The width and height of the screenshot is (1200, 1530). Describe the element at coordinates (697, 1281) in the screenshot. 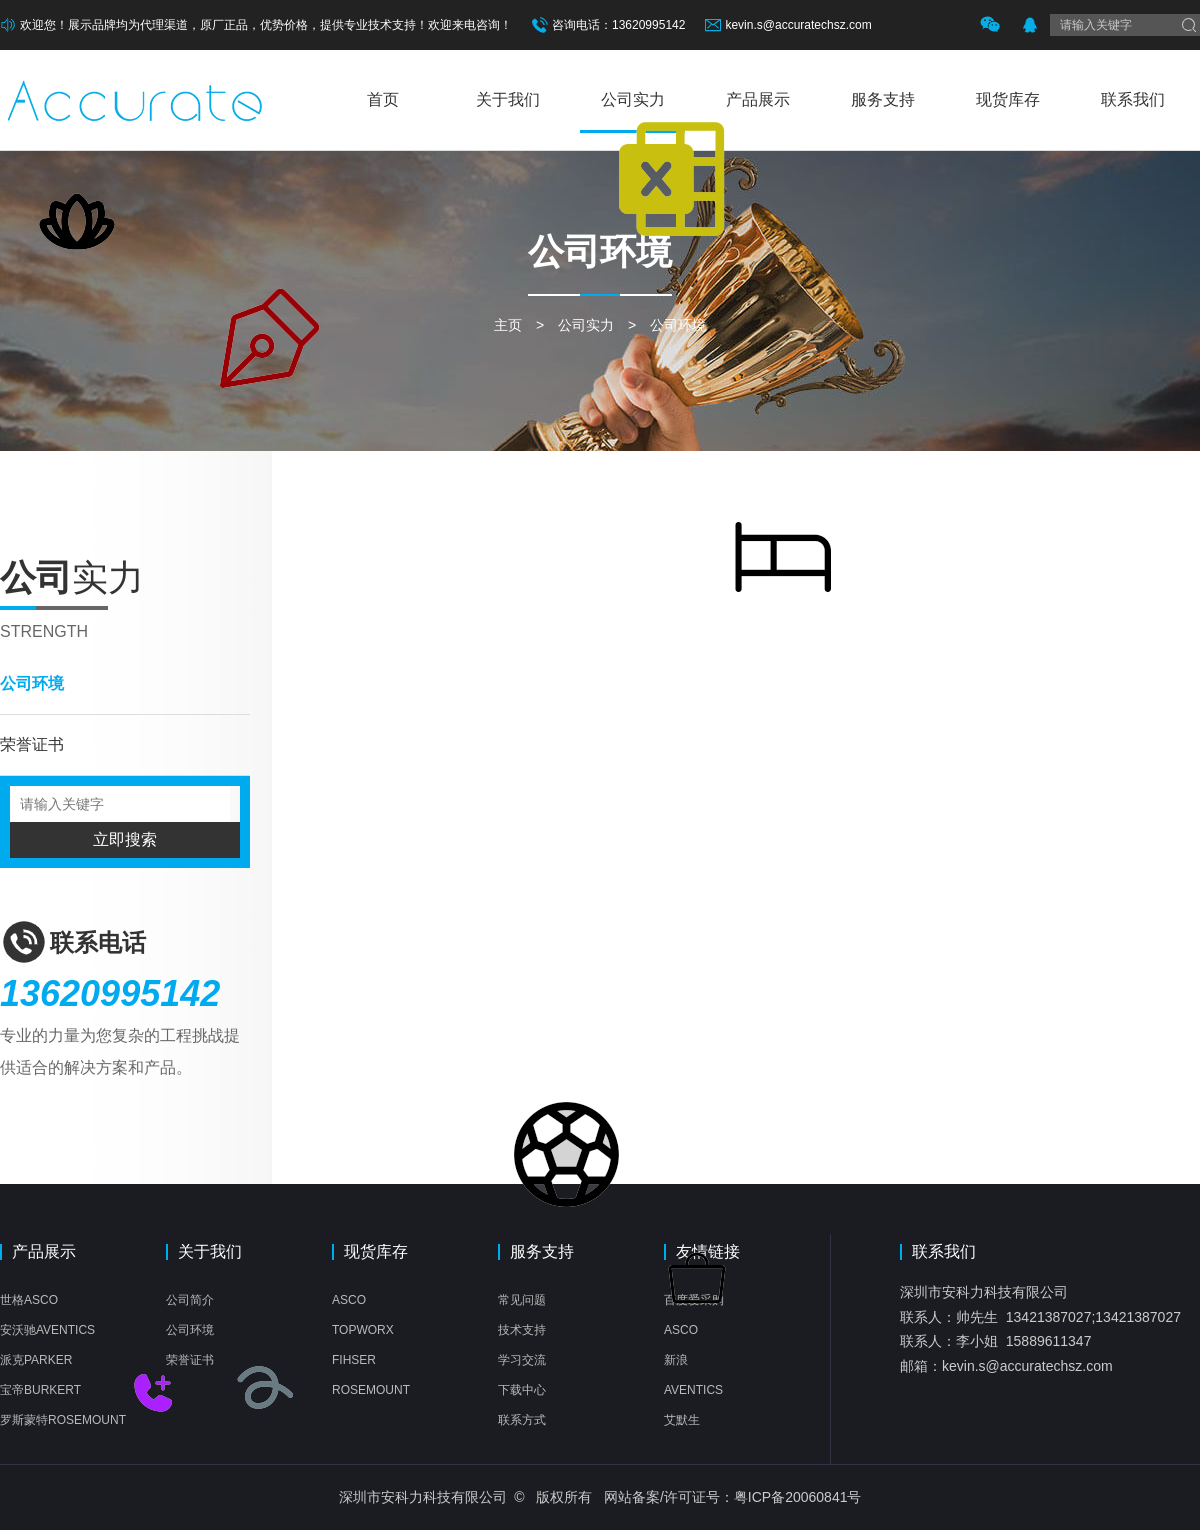

I see `view your shopping bag` at that location.